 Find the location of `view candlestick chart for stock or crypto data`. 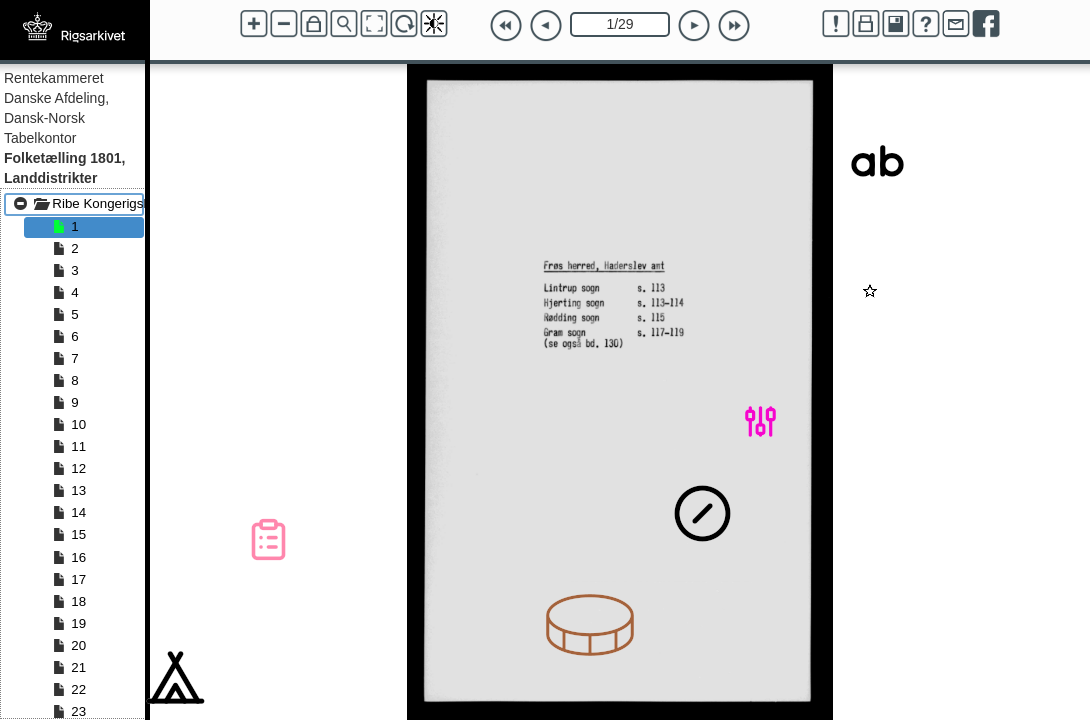

view candlestick chart for stock or crypto data is located at coordinates (760, 421).